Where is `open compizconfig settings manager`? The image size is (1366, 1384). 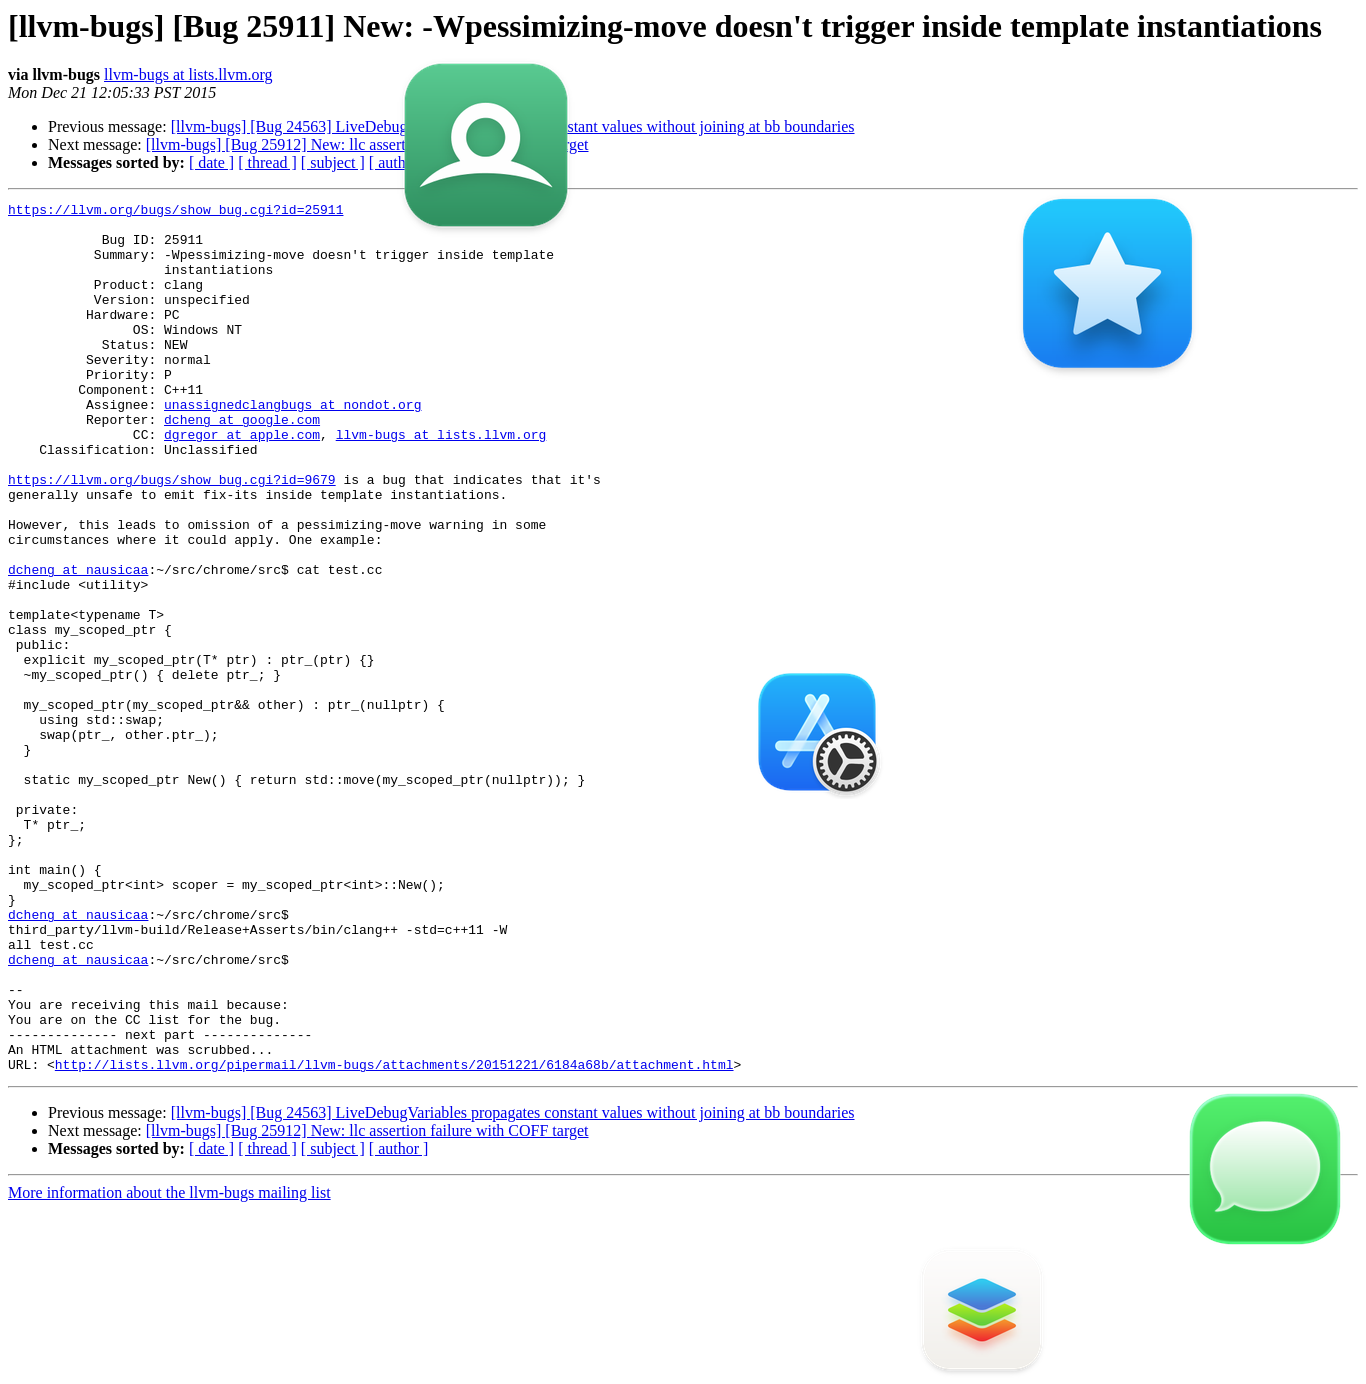
open compizconfig settings manager is located at coordinates (1107, 283).